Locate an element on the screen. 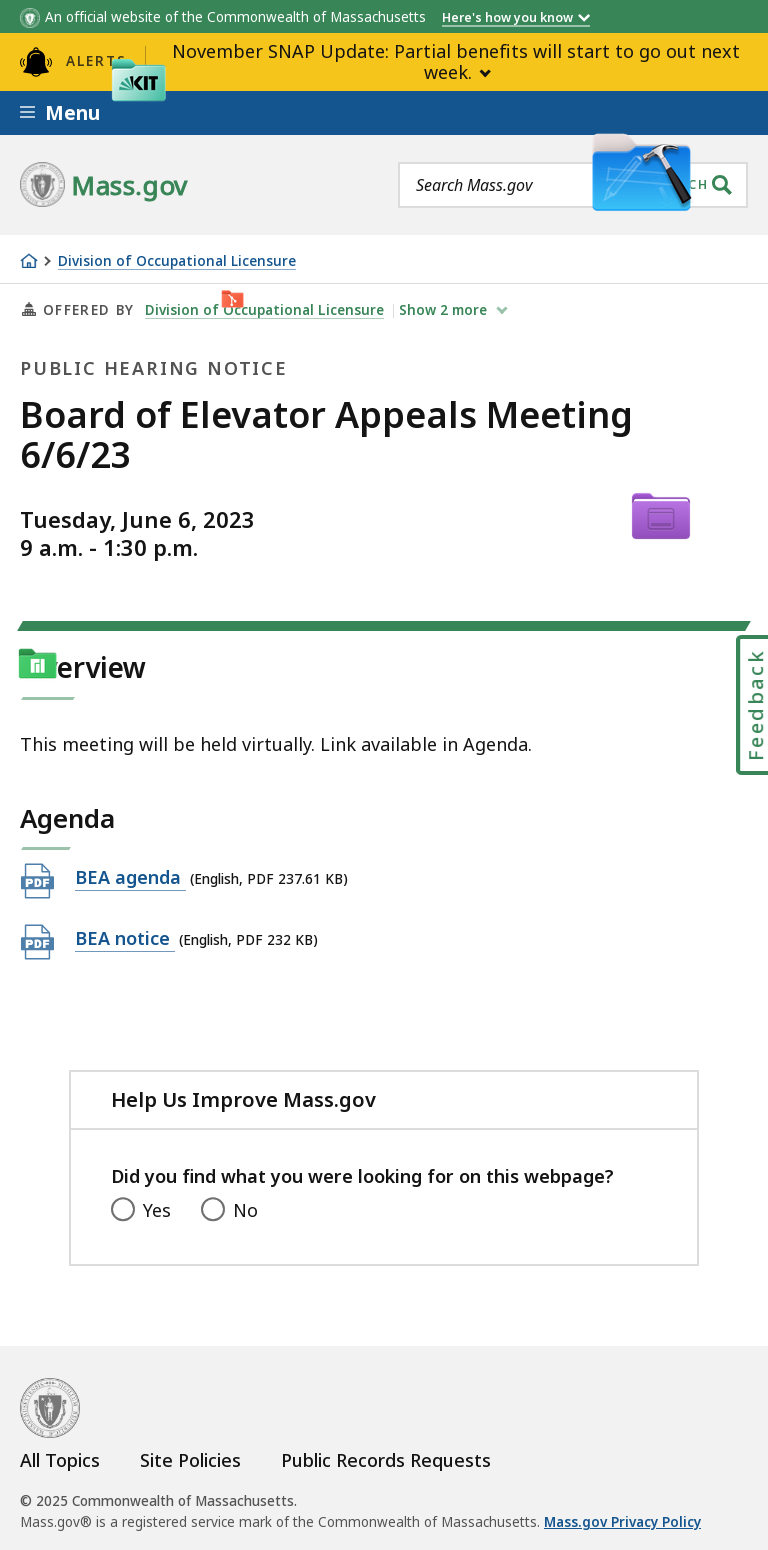  open KIT (Karlsruhe Institute of Technology) project folder is located at coordinates (138, 81).